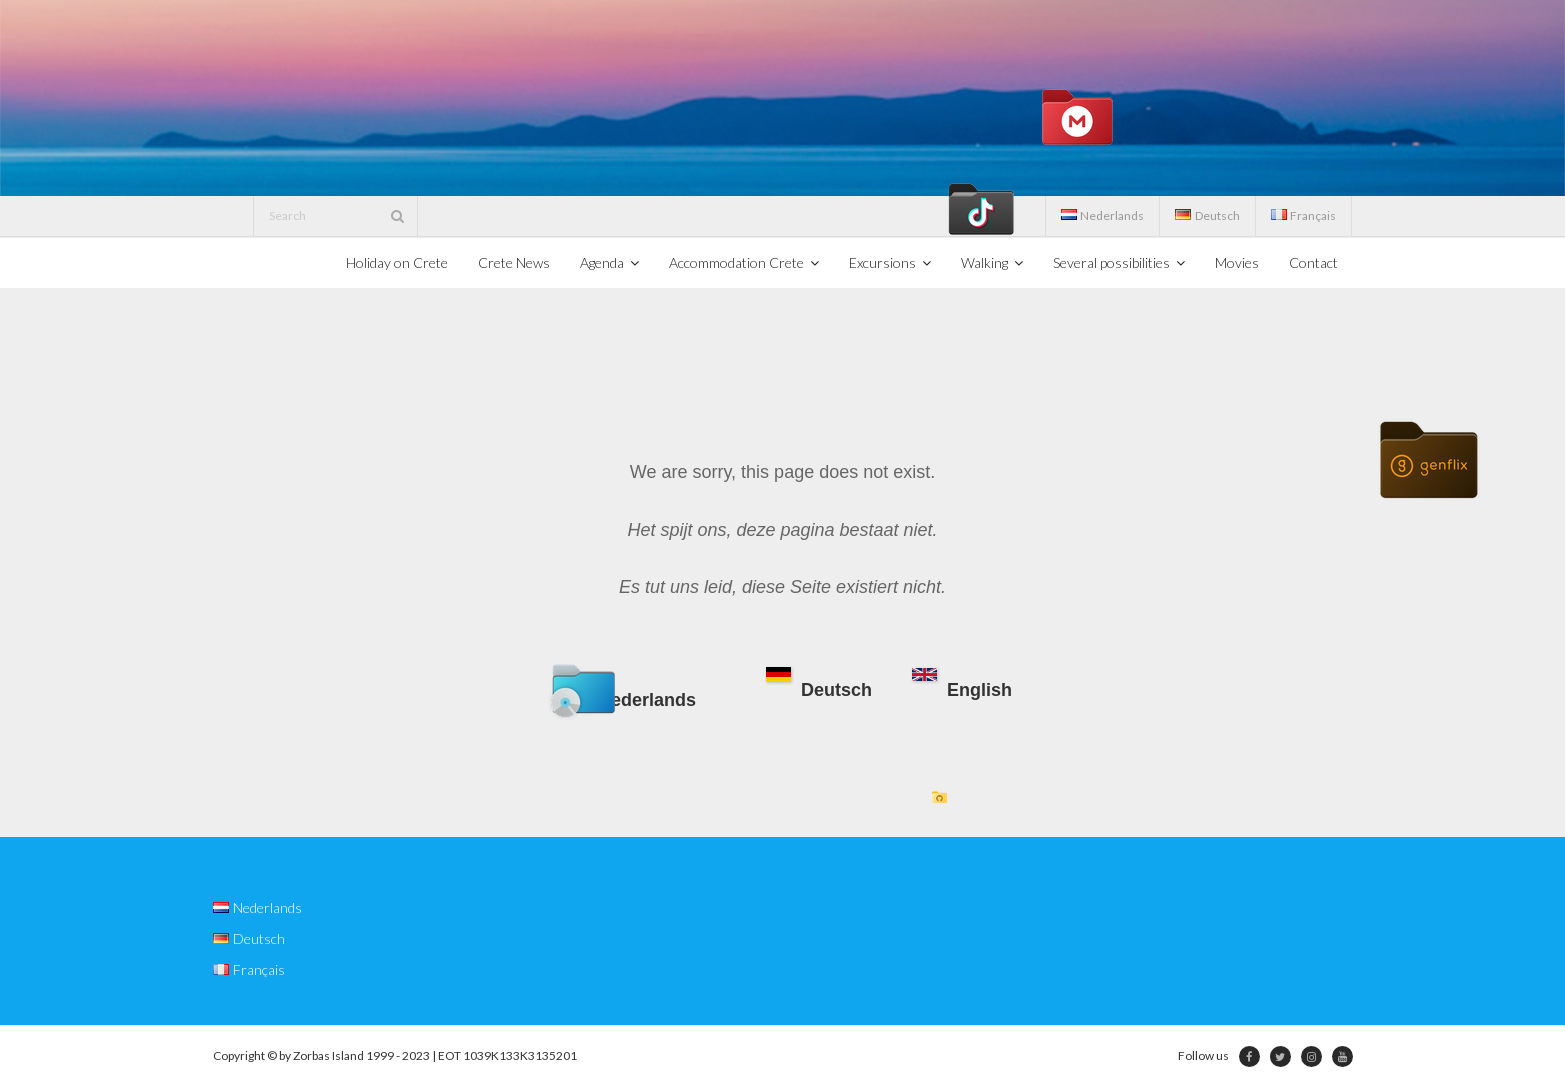 Image resolution: width=1565 pixels, height=1087 pixels. I want to click on open mega cloud storage folder, so click(1077, 119).